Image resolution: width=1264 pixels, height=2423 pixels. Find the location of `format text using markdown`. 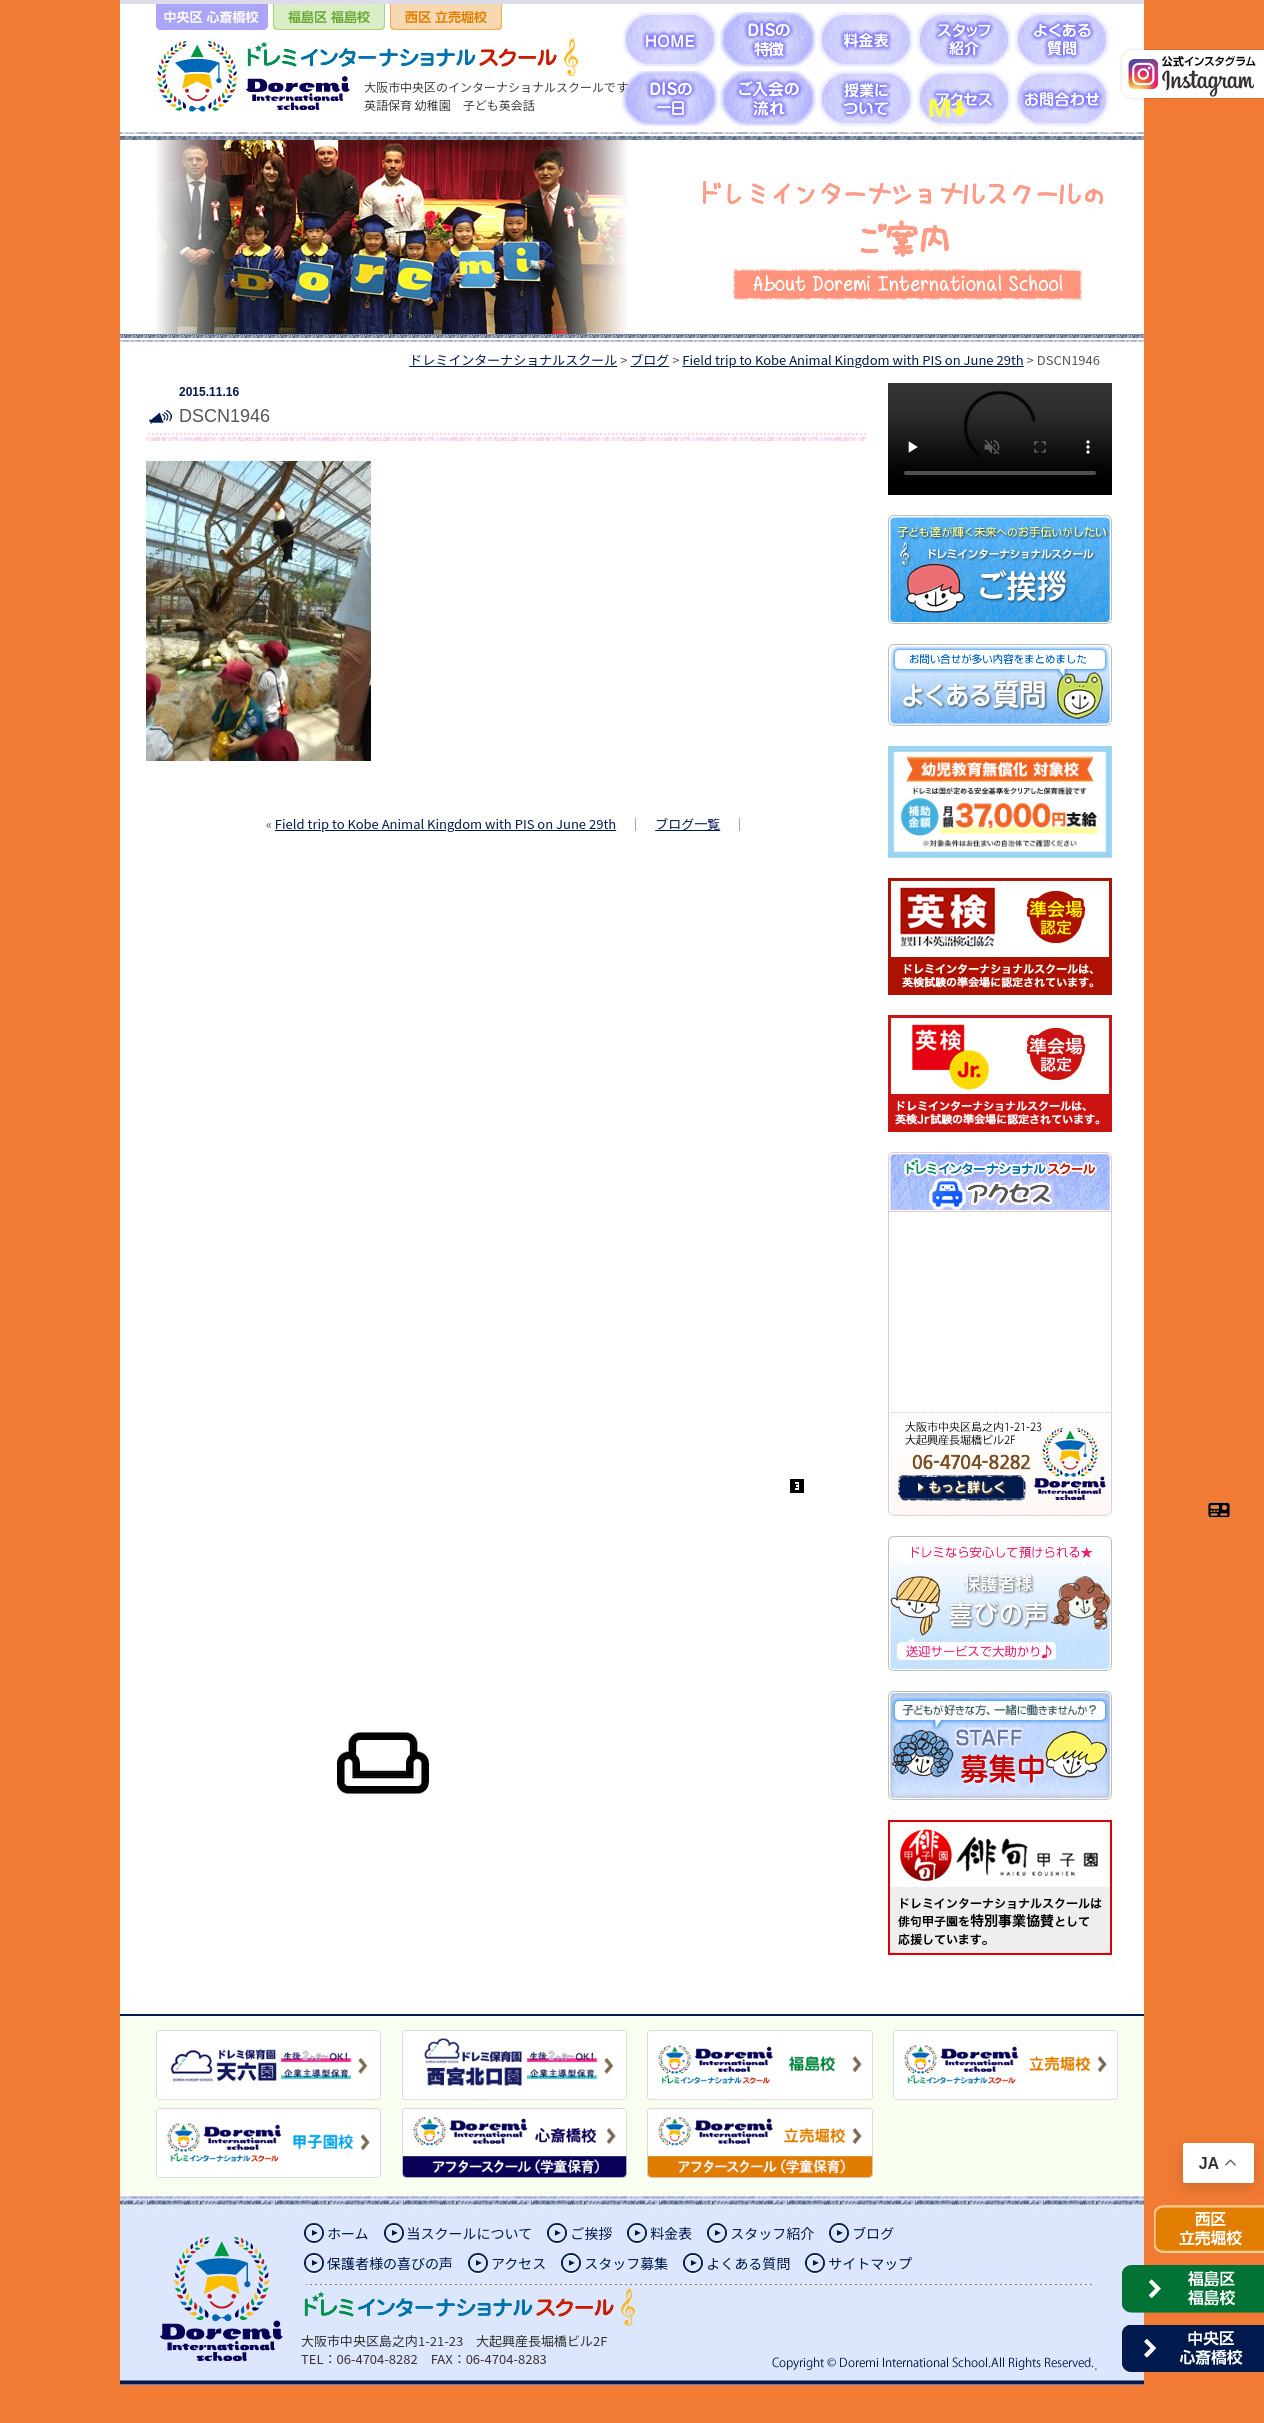

format text using markdown is located at coordinates (948, 107).